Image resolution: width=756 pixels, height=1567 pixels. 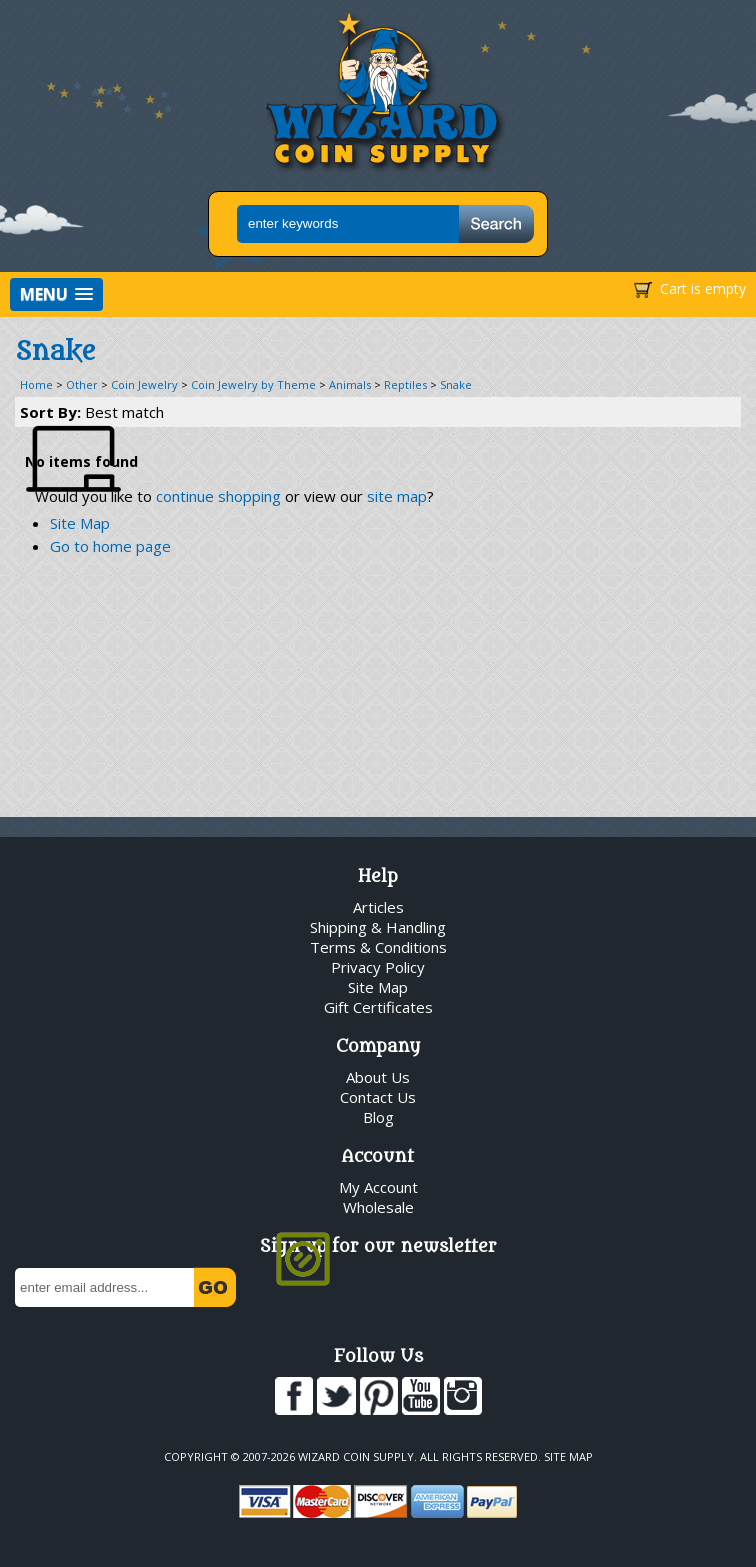 I want to click on open whiteboard or presentation mode, so click(x=73, y=460).